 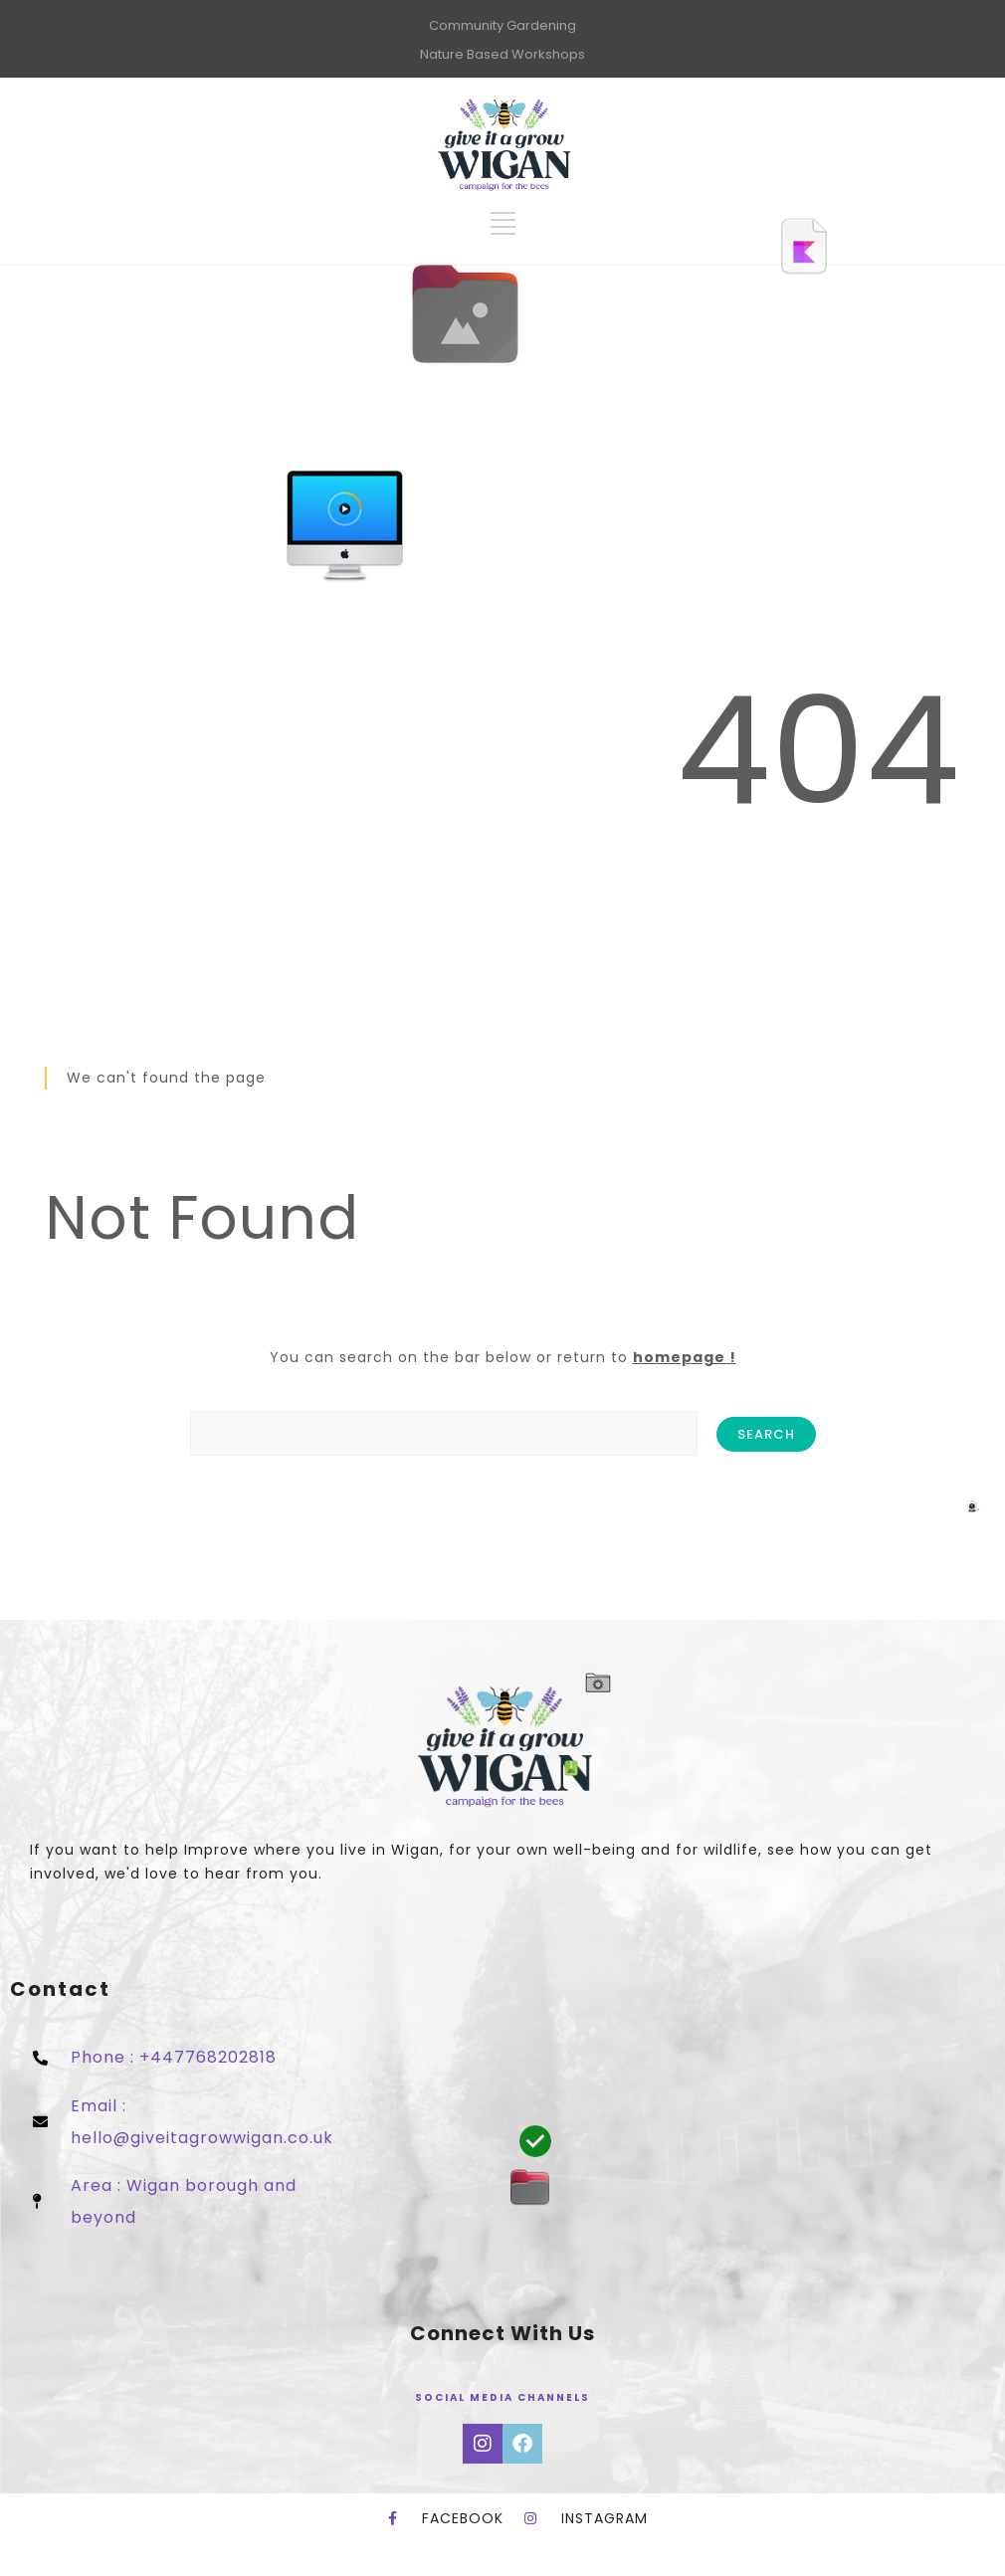 I want to click on confirm or apply changes, so click(x=535, y=2141).